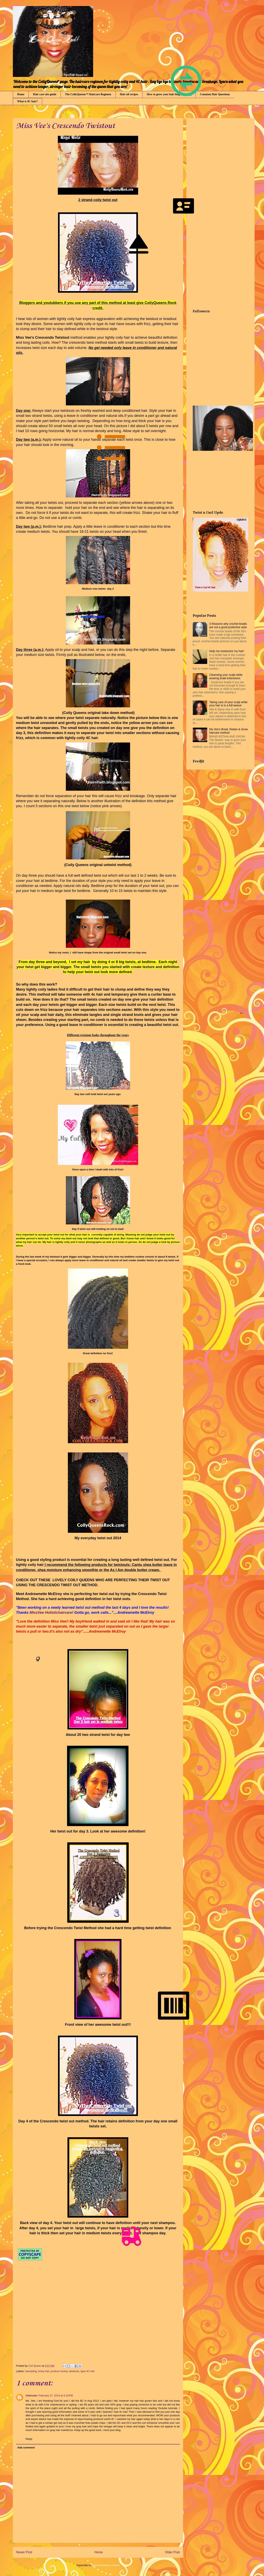 This screenshot has height=2576, width=264. What do you see at coordinates (131, 2237) in the screenshot?
I see `order food for delivery or pickup` at bounding box center [131, 2237].